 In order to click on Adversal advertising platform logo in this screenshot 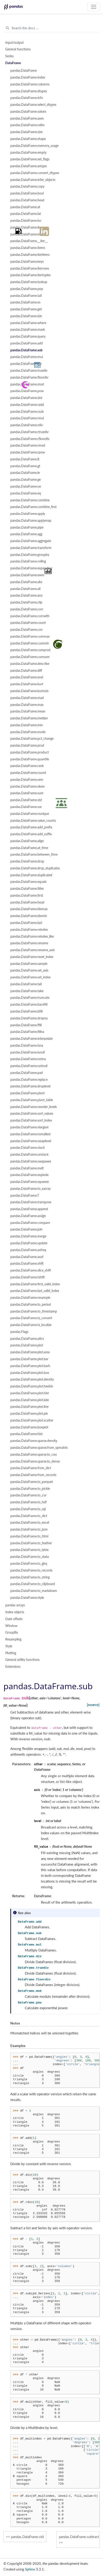, I will do `click(37, 365)`.